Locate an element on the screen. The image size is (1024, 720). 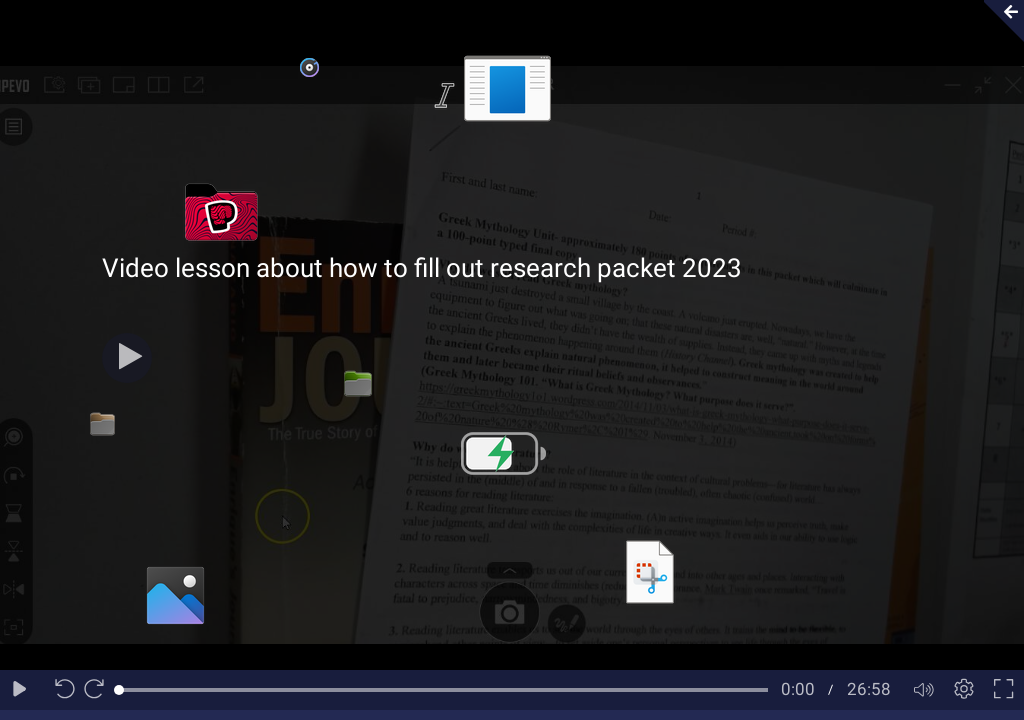
open PewDiePie-themed content folder is located at coordinates (221, 214).